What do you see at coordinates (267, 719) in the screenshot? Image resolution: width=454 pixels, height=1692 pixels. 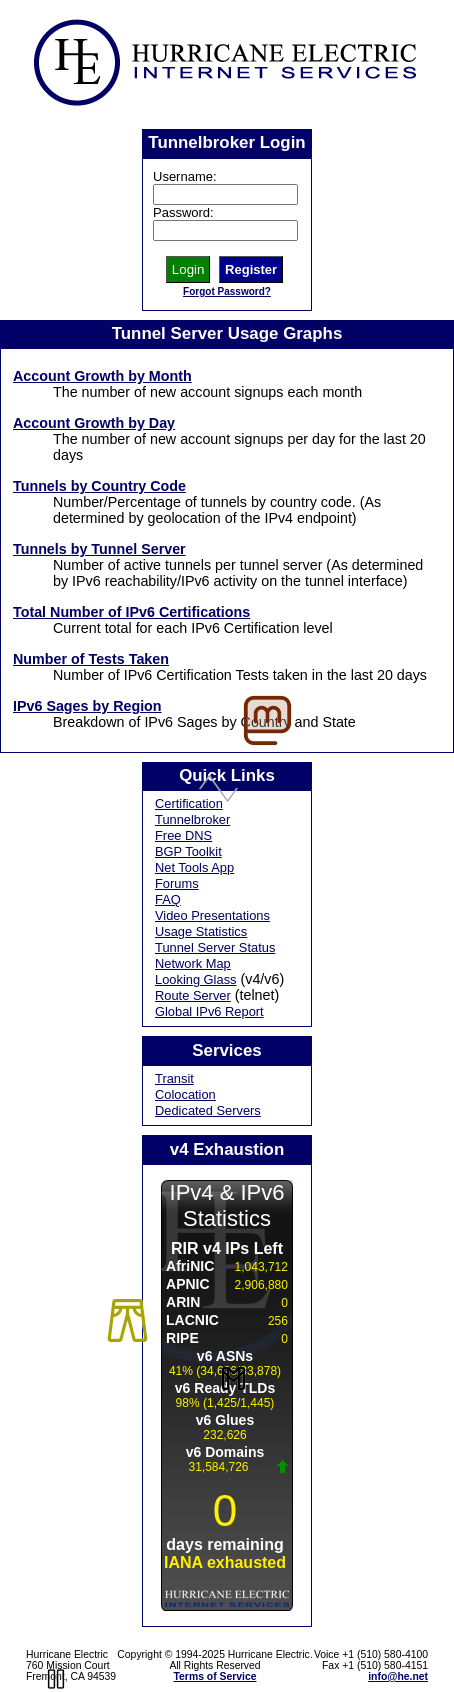 I see `open mastodon app` at bounding box center [267, 719].